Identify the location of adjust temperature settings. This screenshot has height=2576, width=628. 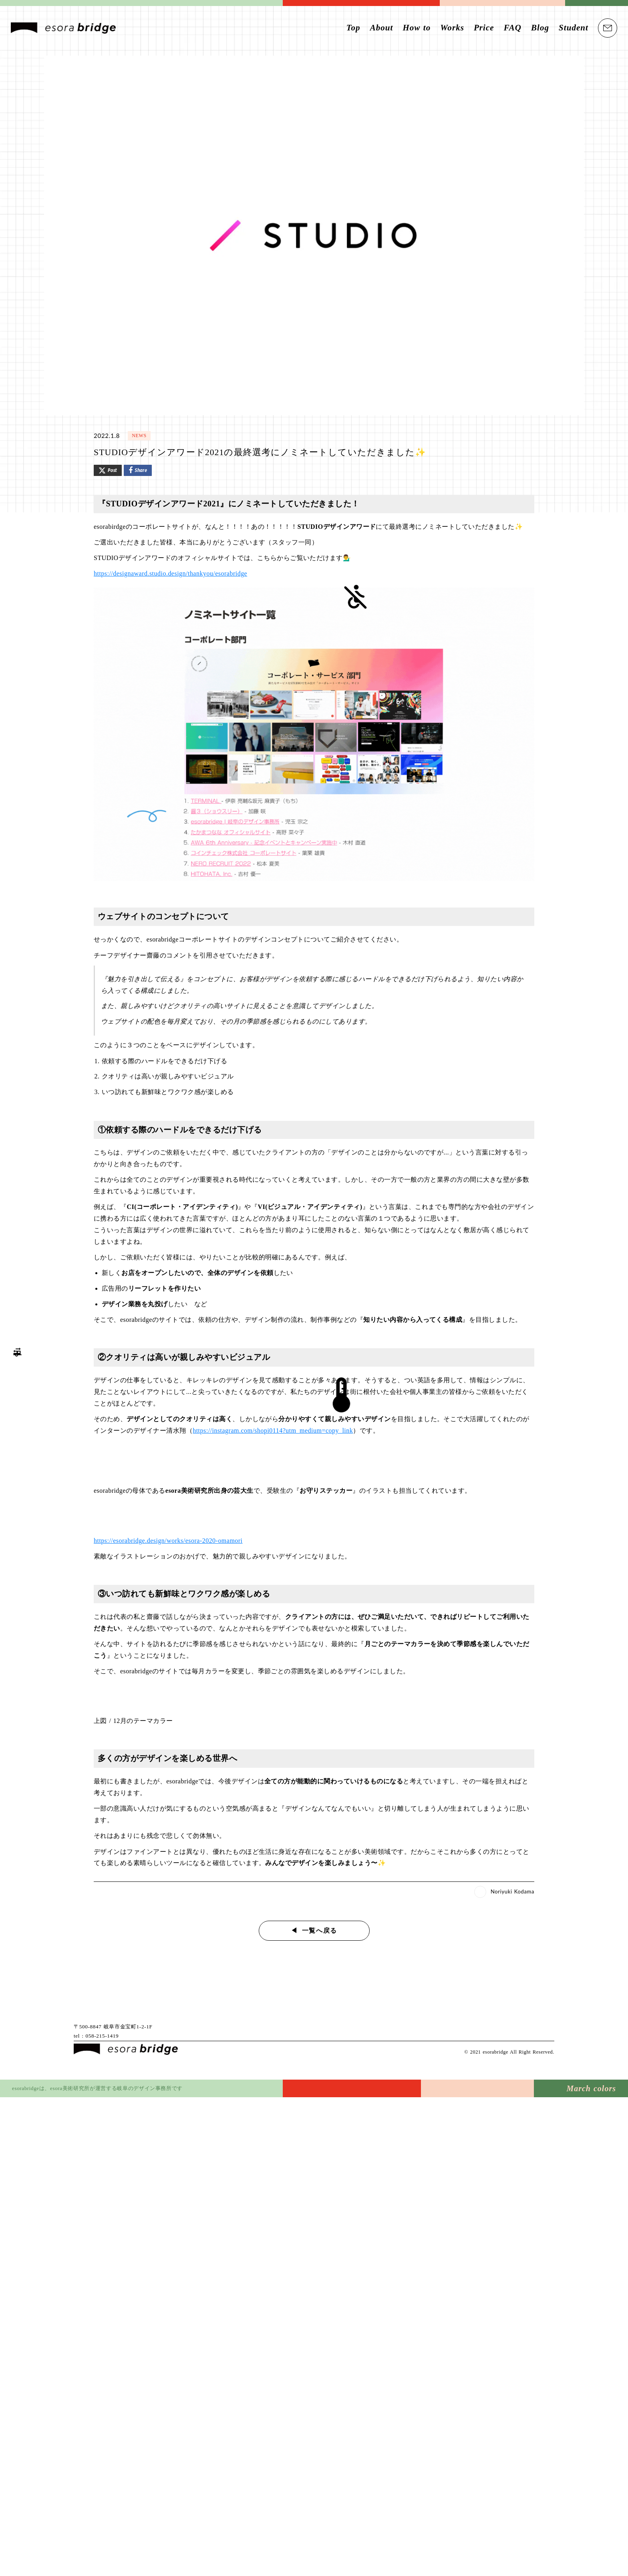
(341, 1395).